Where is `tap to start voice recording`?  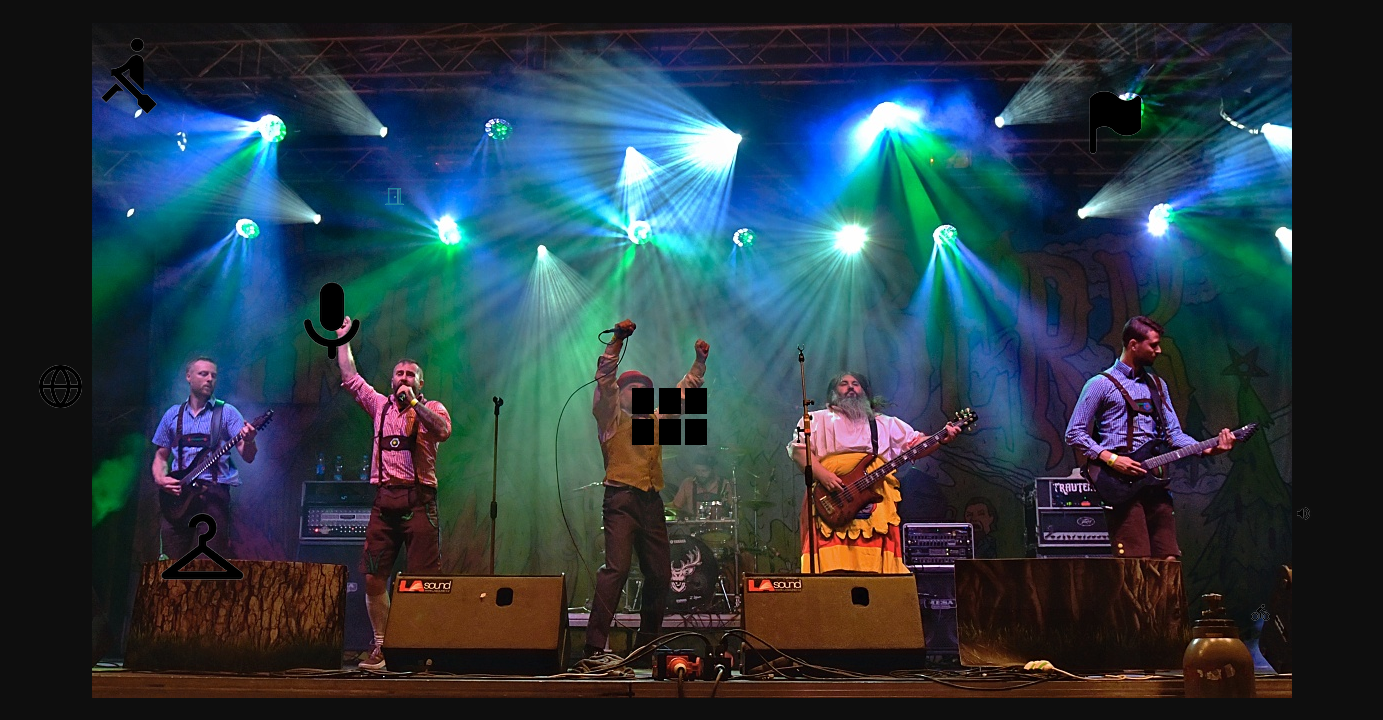 tap to start voice recording is located at coordinates (332, 323).